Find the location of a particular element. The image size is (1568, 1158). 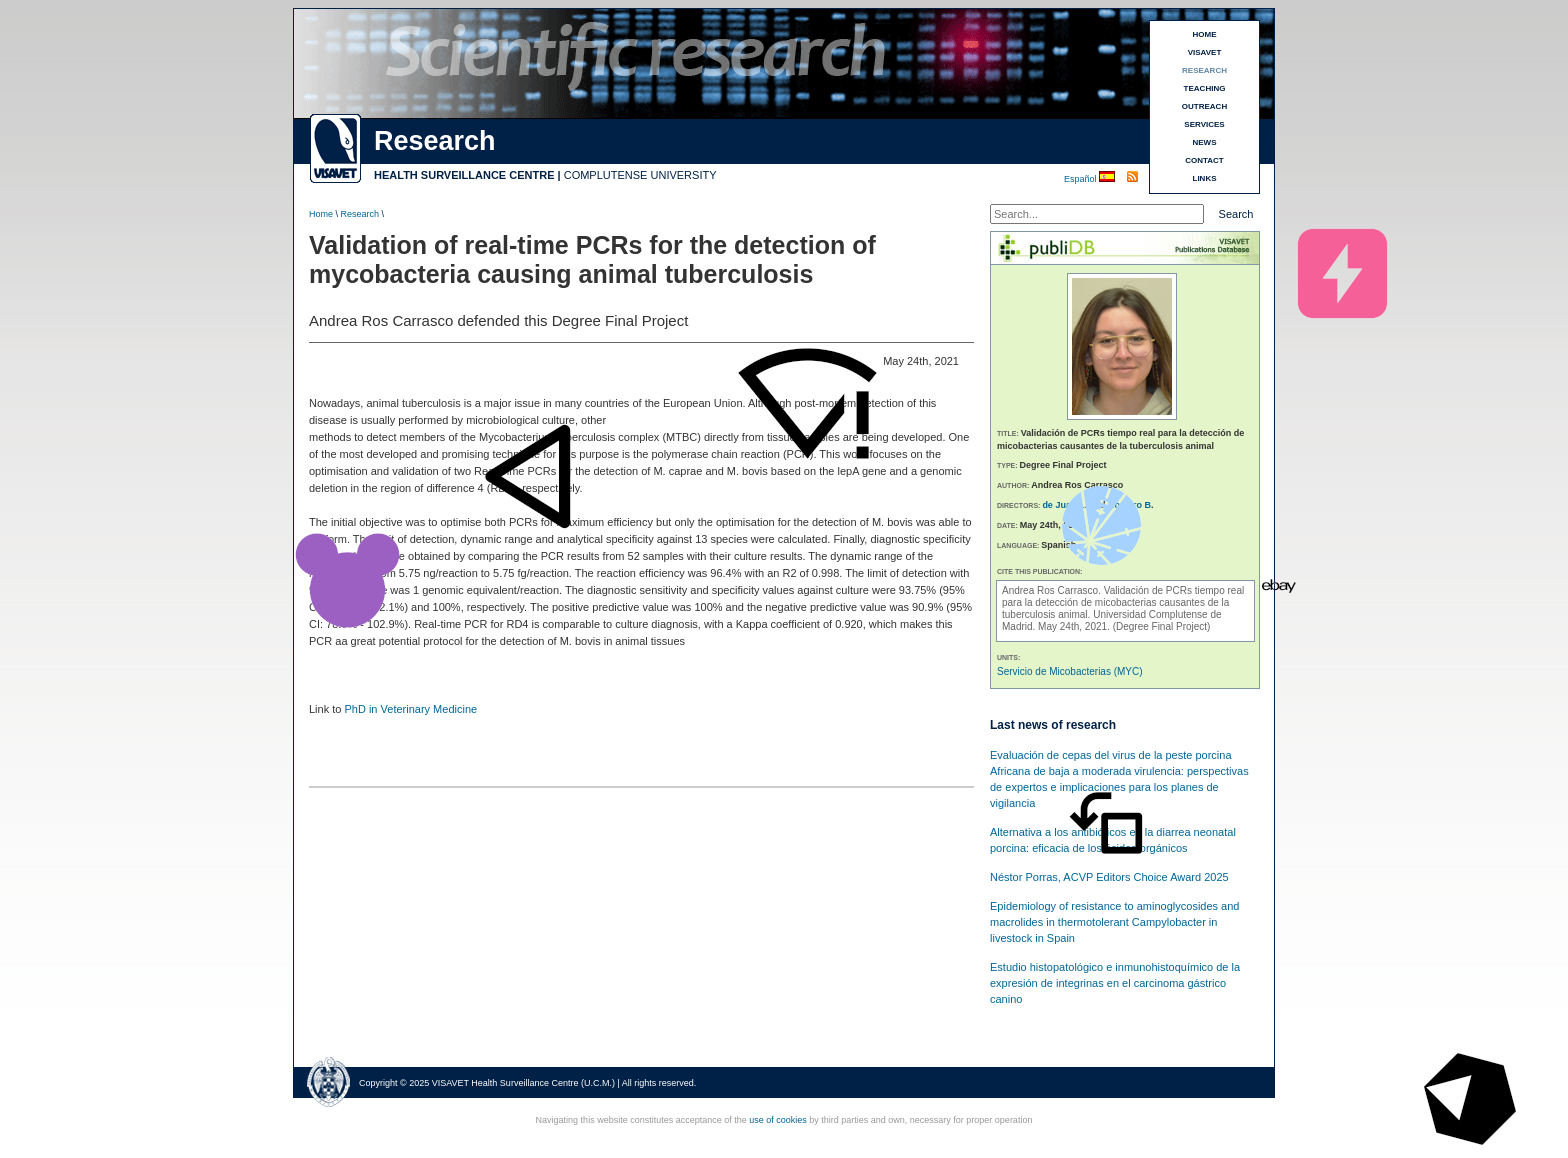

open the ebay app or website is located at coordinates (1279, 586).